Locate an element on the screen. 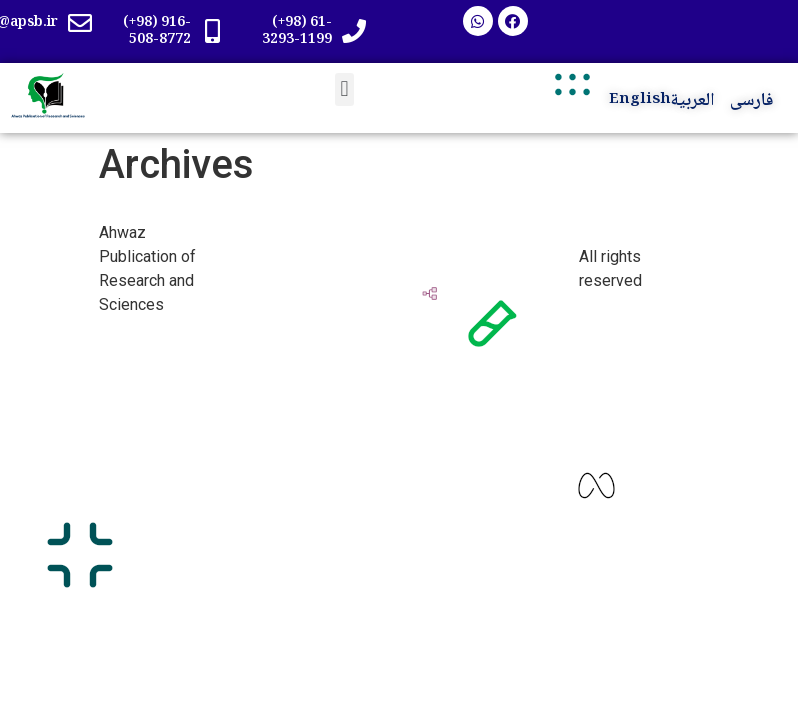  Meta company logo is located at coordinates (596, 485).